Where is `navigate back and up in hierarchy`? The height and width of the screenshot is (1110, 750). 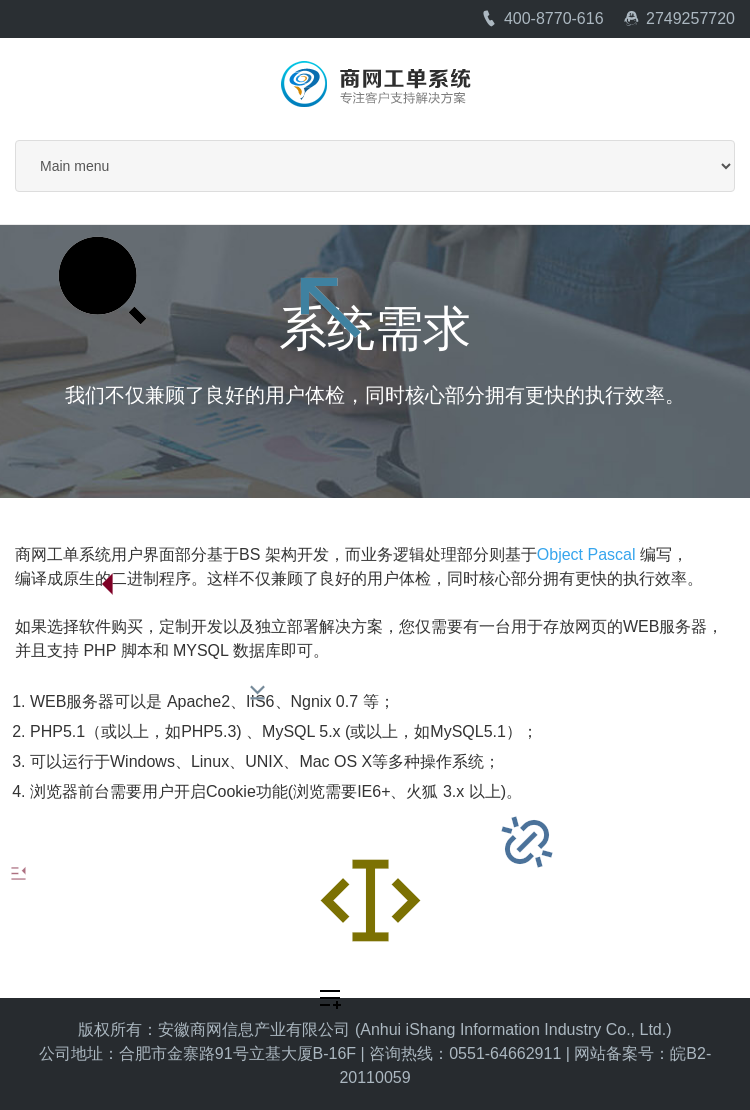
navigate back and up in hierarchy is located at coordinates (329, 306).